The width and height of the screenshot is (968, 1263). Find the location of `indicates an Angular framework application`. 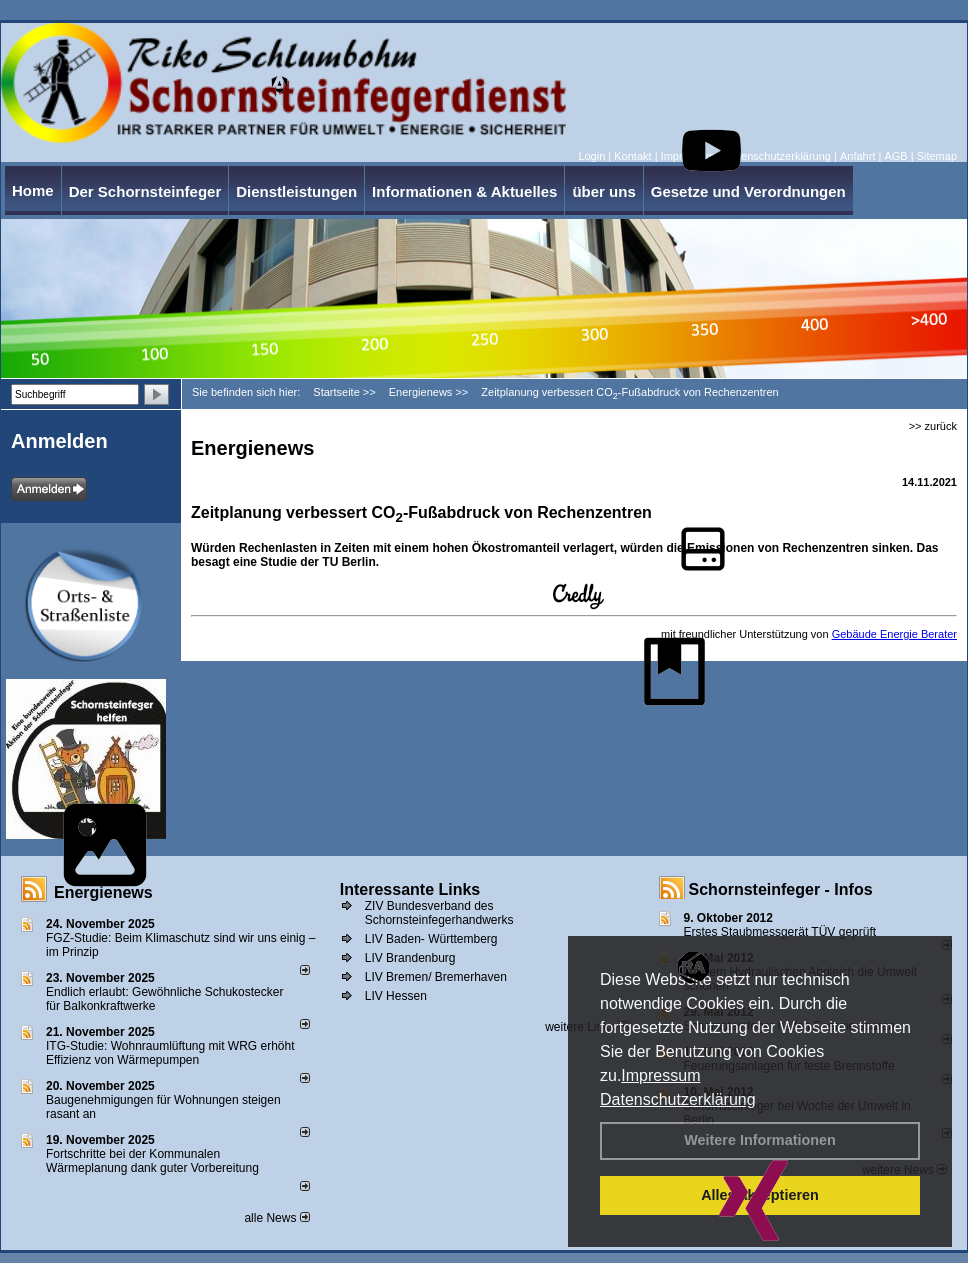

indicates an Angular framework application is located at coordinates (279, 84).